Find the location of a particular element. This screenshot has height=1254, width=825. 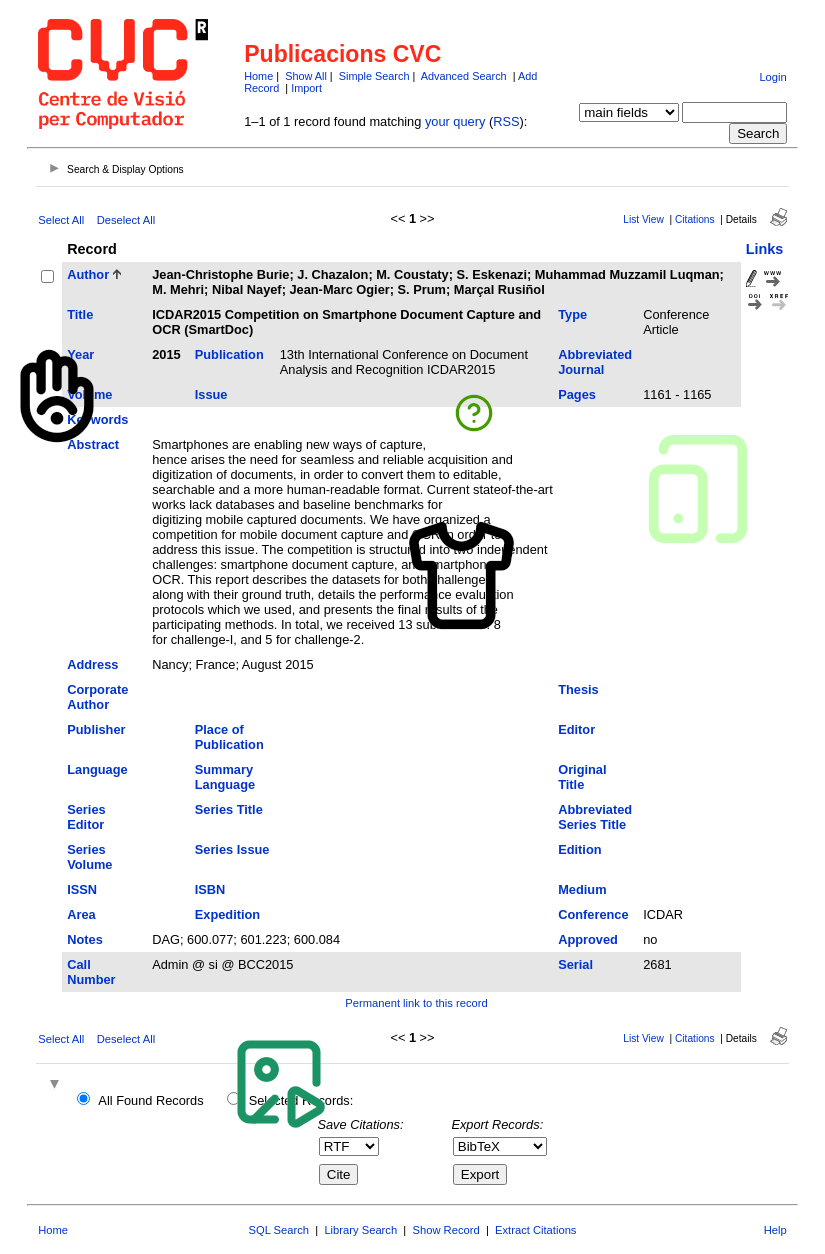

play a slideshow or image gallery is located at coordinates (279, 1082).